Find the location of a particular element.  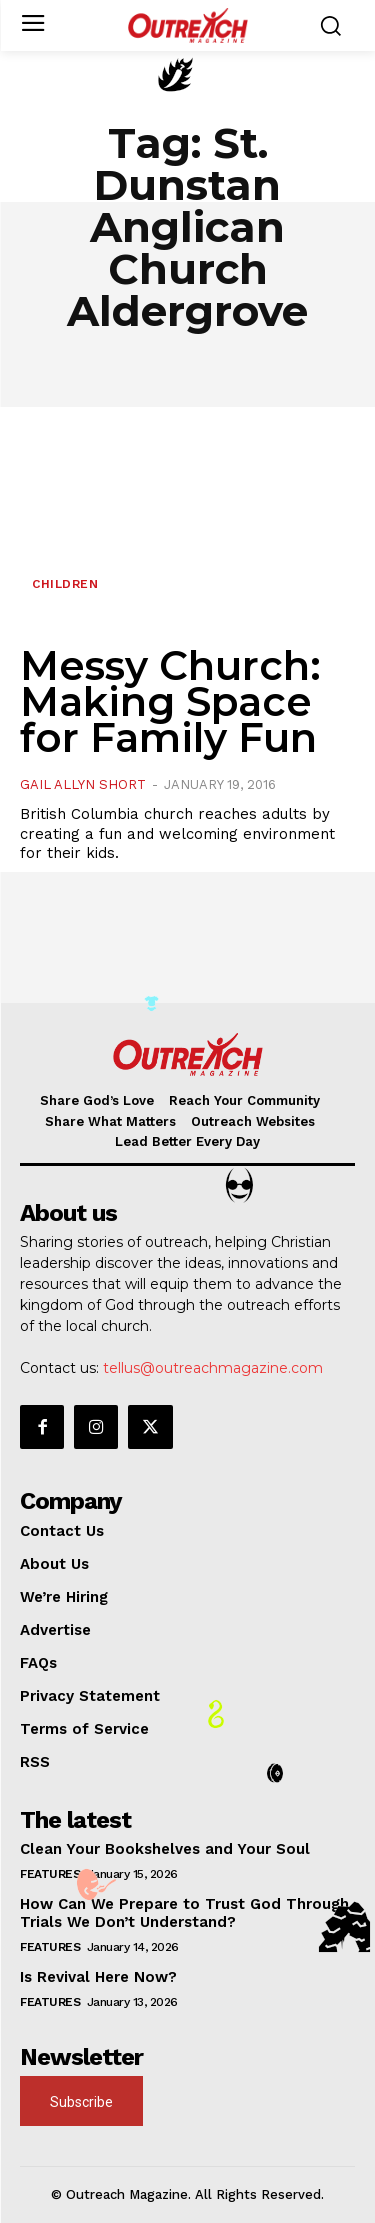

equip fur armor or primitive clothing is located at coordinates (151, 1003).